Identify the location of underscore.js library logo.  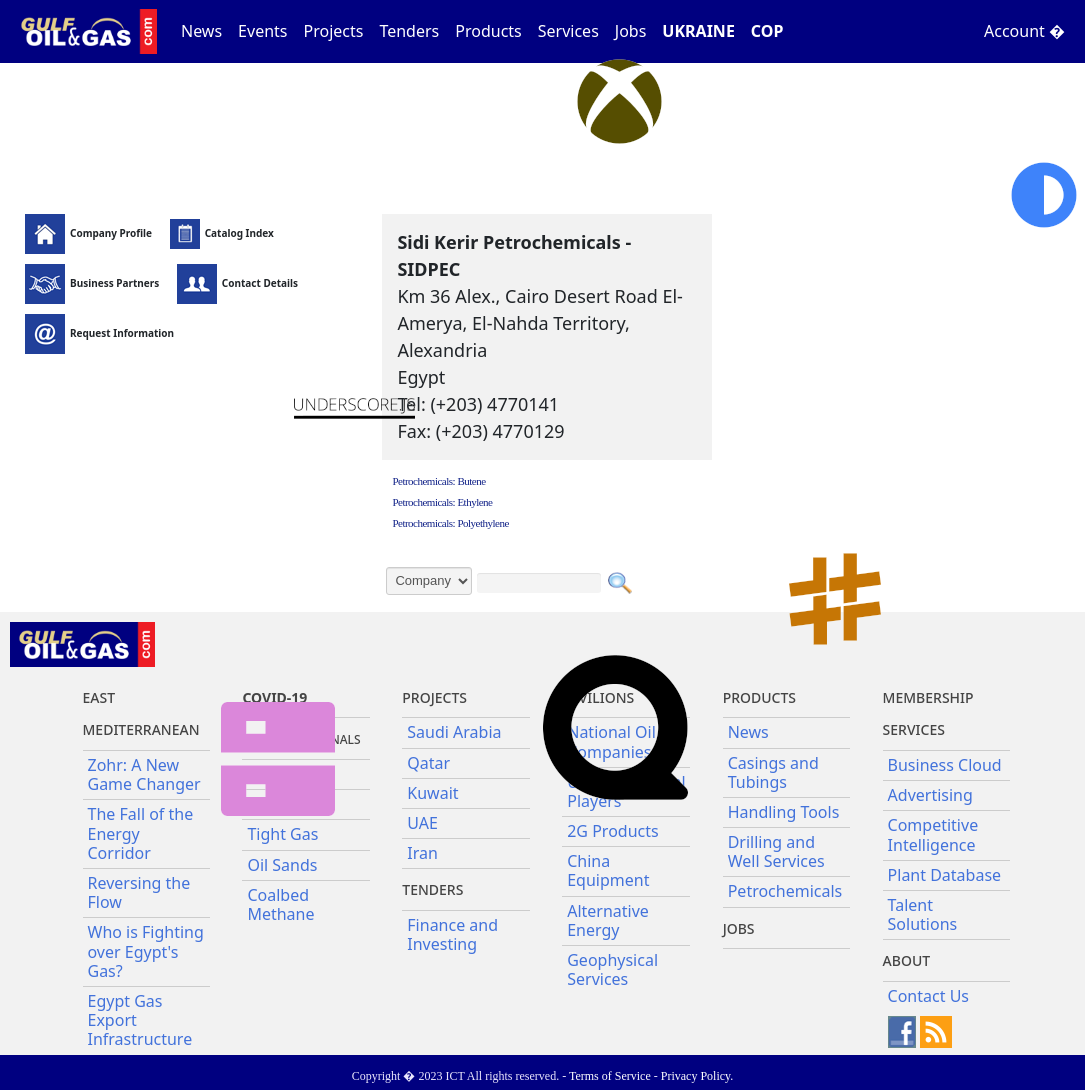
(354, 408).